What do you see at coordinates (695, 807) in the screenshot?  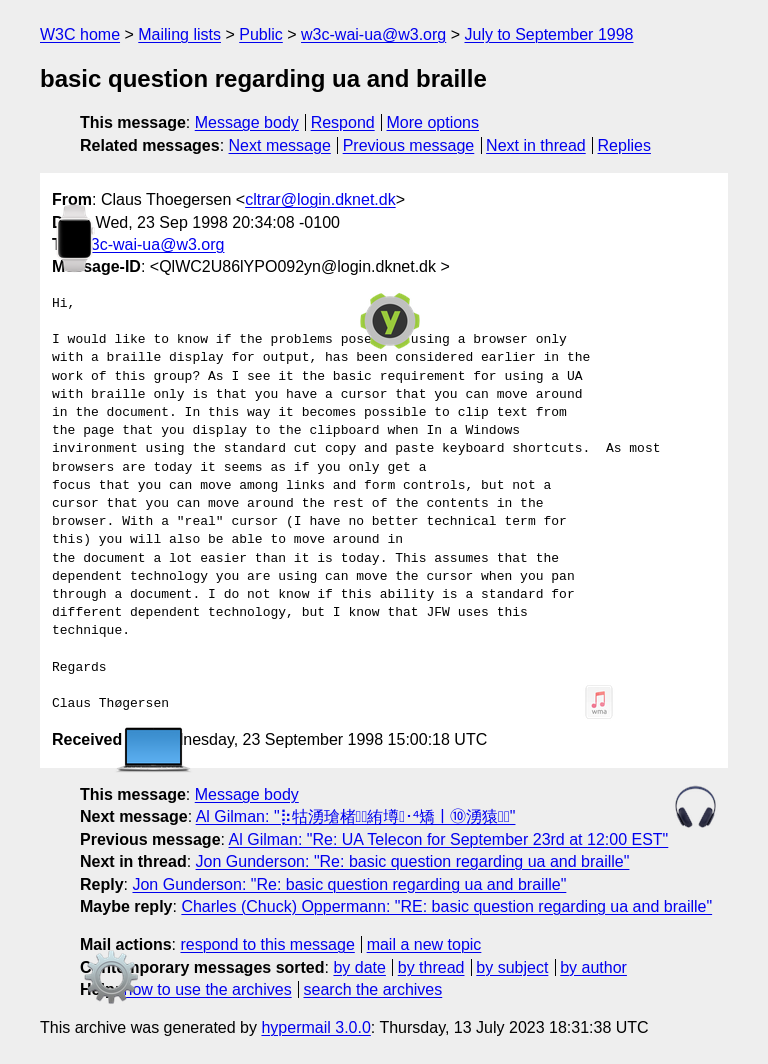 I see `connect bluetooth headphones` at bounding box center [695, 807].